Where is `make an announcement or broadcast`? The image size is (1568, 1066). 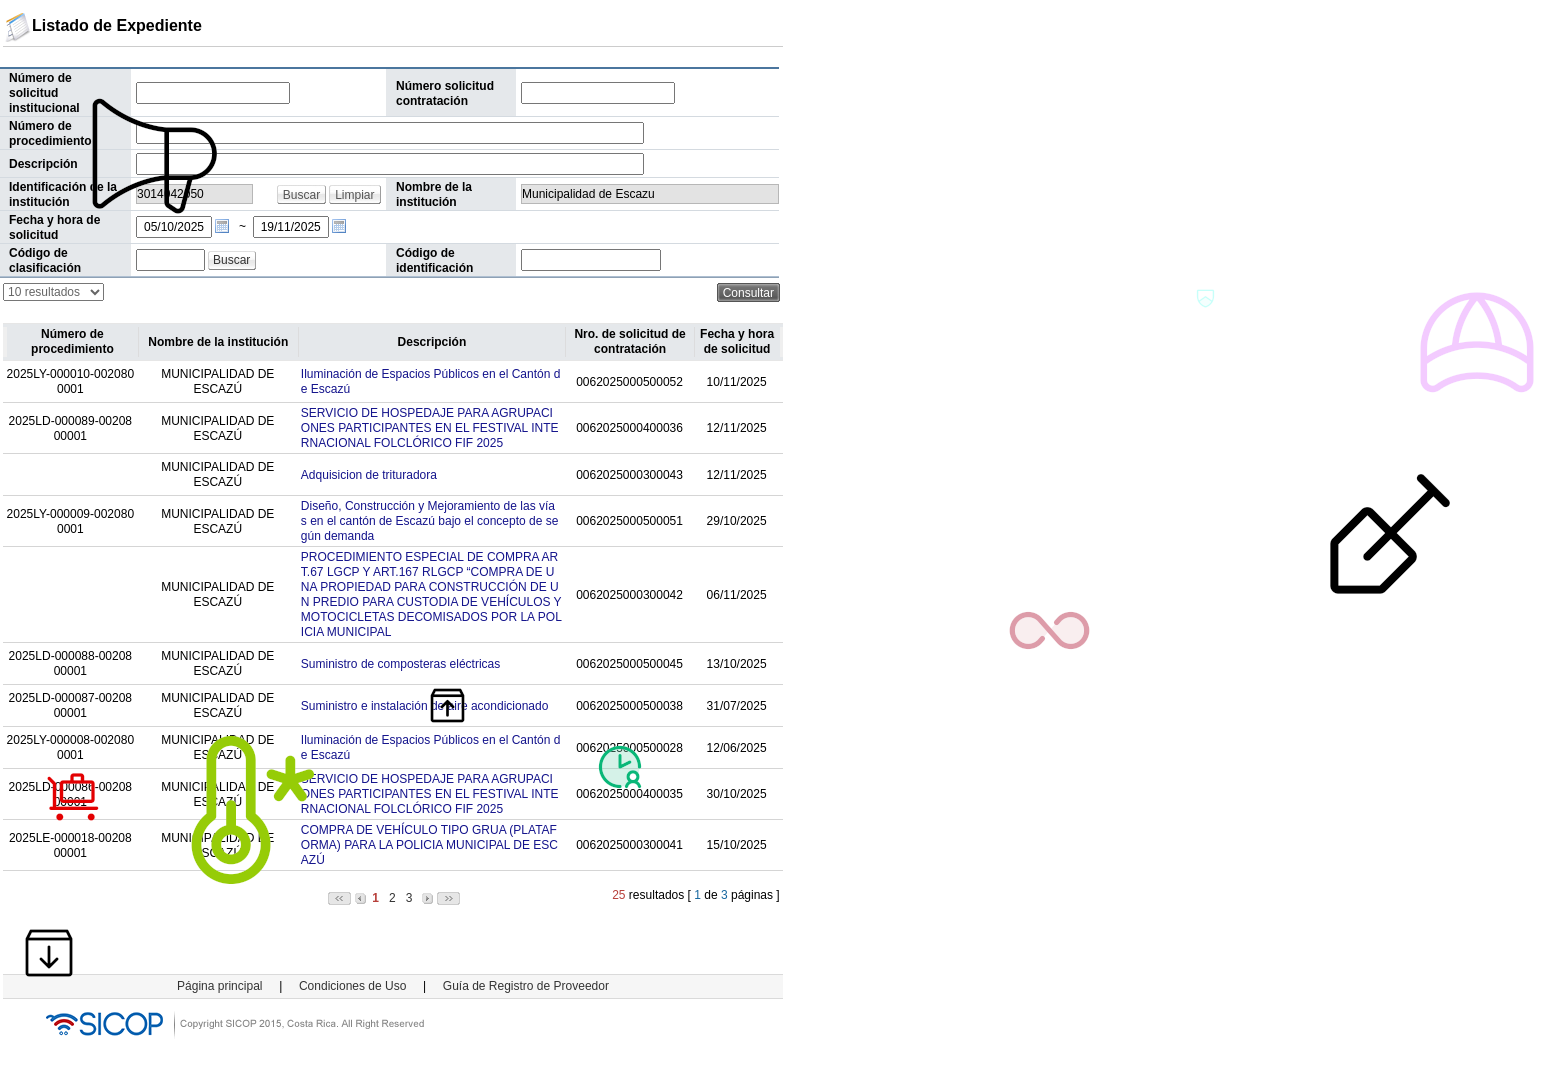
make an announcement or broadcast is located at coordinates (147, 158).